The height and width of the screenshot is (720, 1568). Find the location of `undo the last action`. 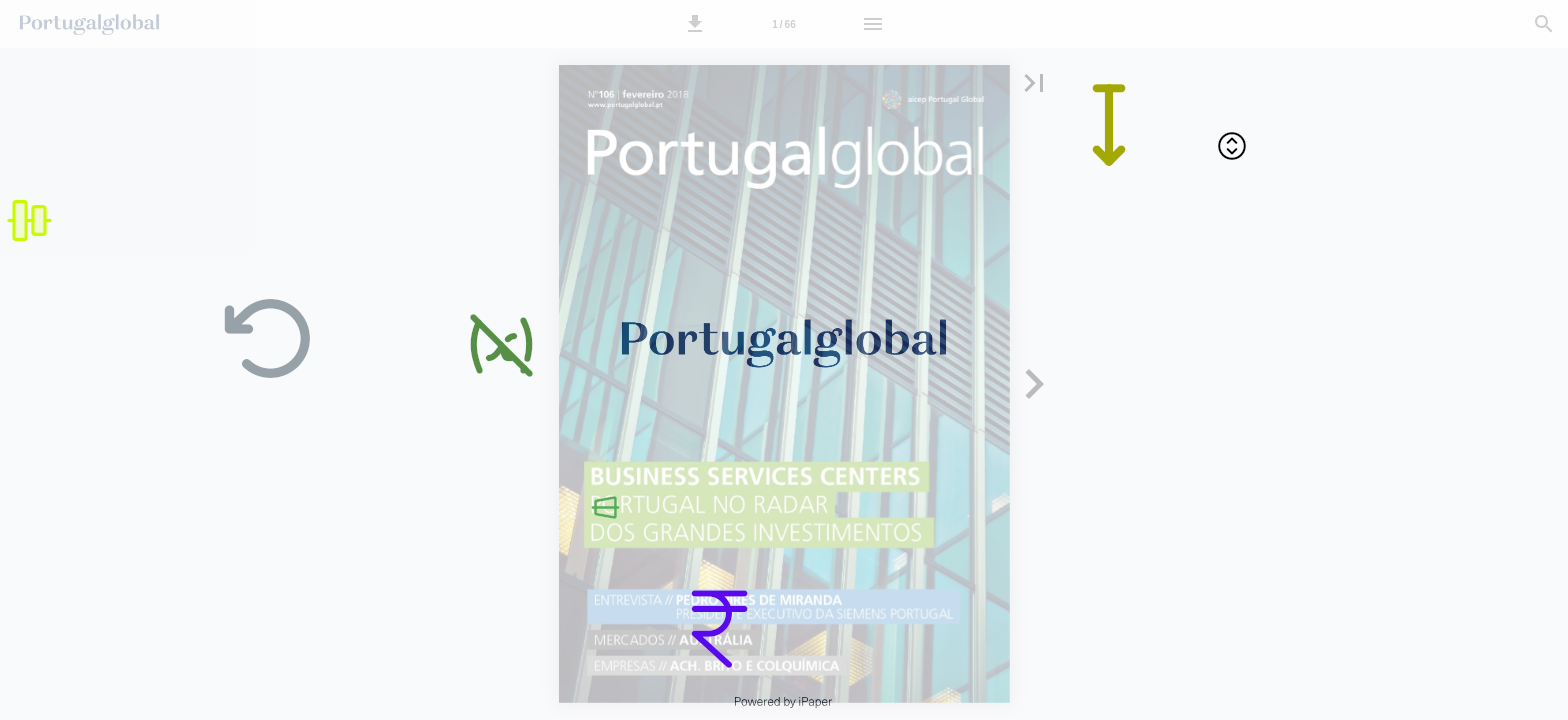

undo the last action is located at coordinates (270, 338).